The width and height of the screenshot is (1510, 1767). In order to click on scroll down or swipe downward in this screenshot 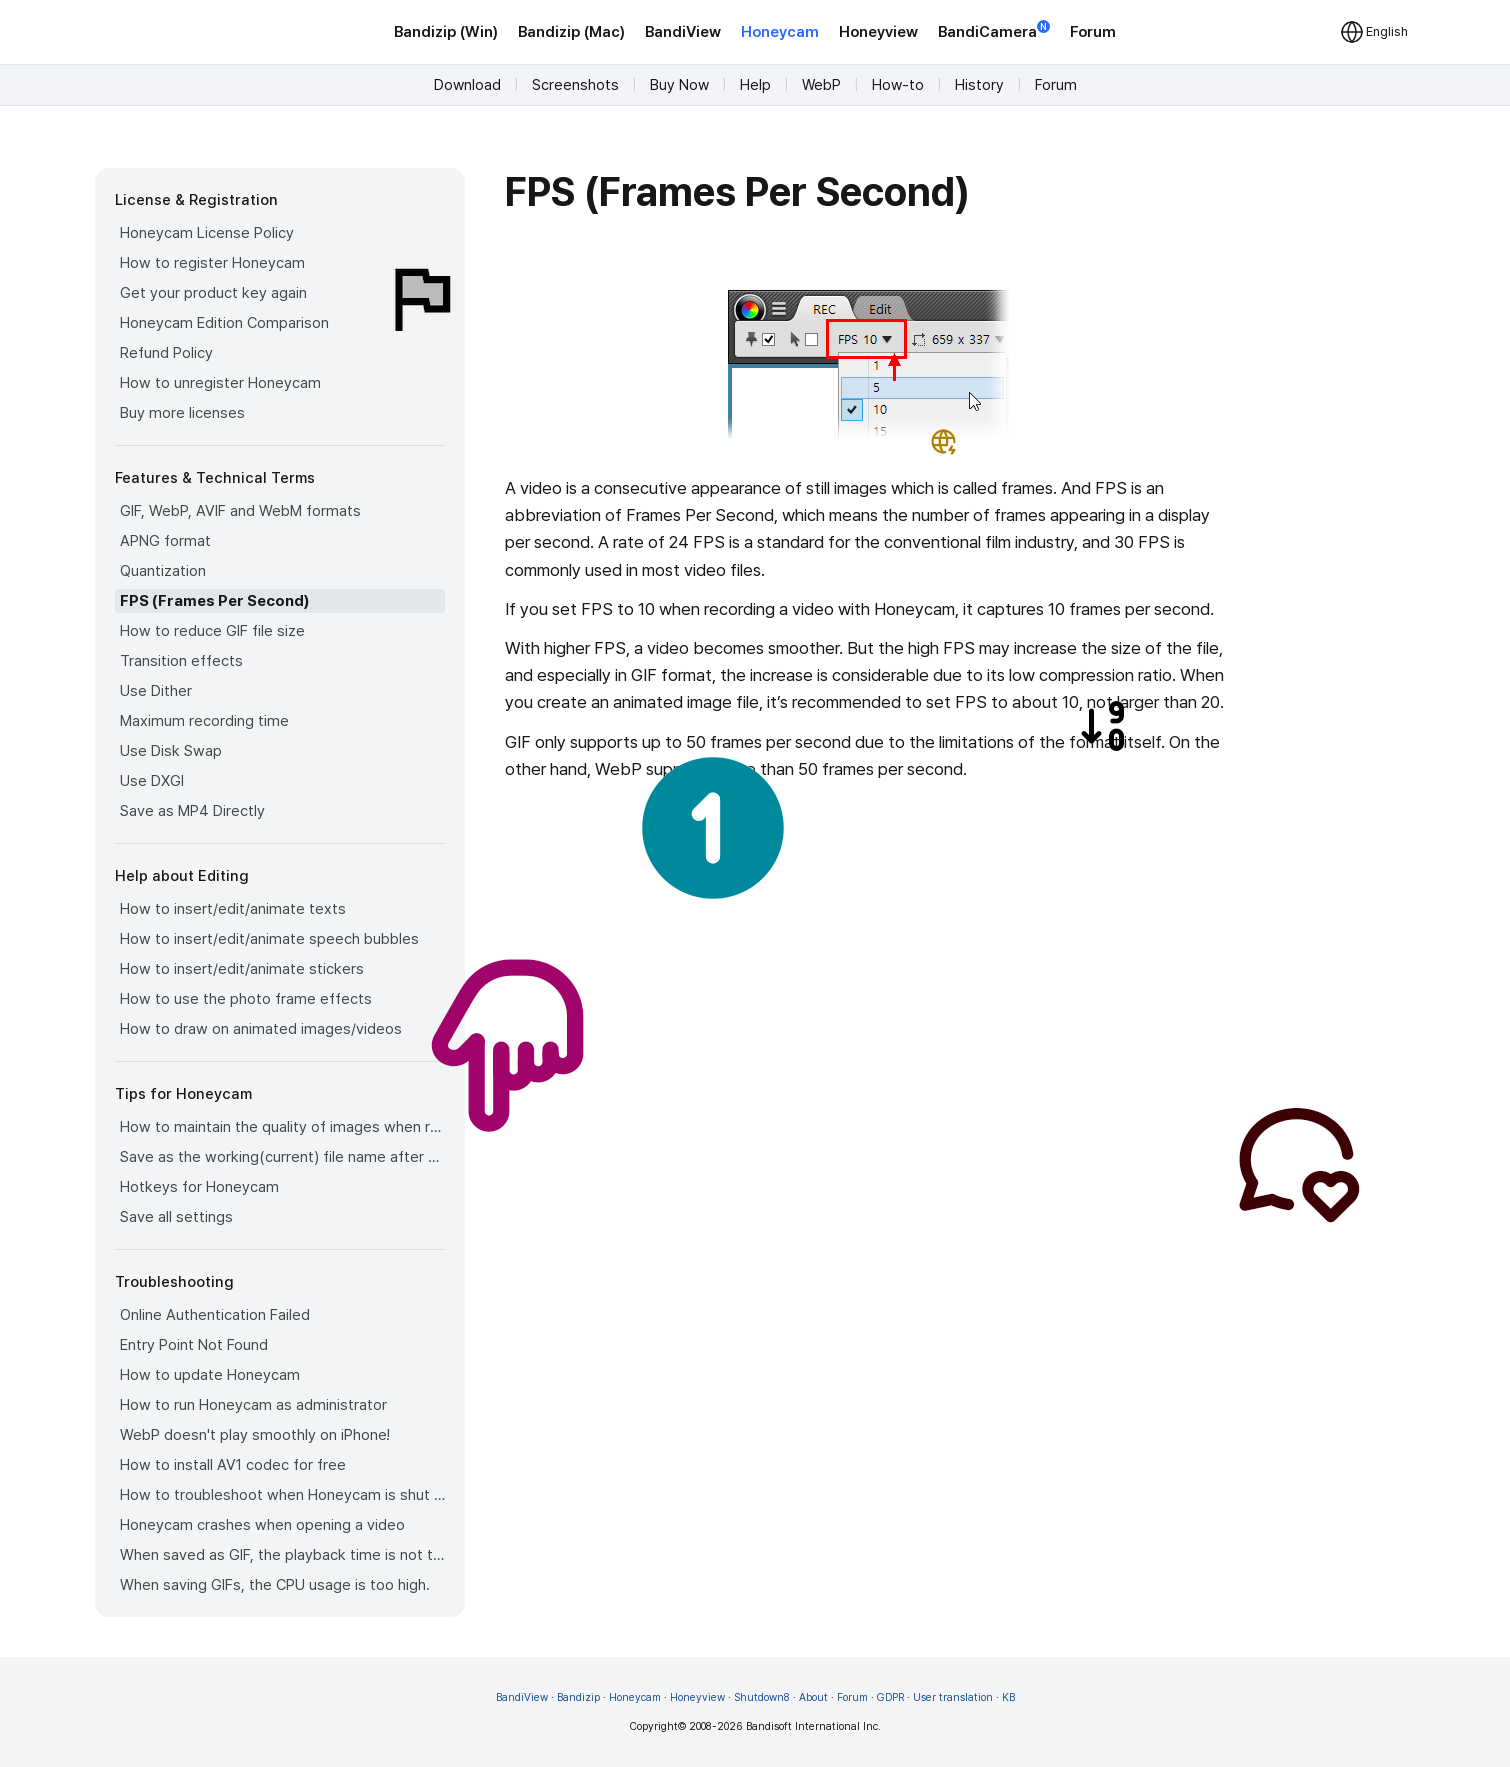, I will do `click(509, 1041)`.